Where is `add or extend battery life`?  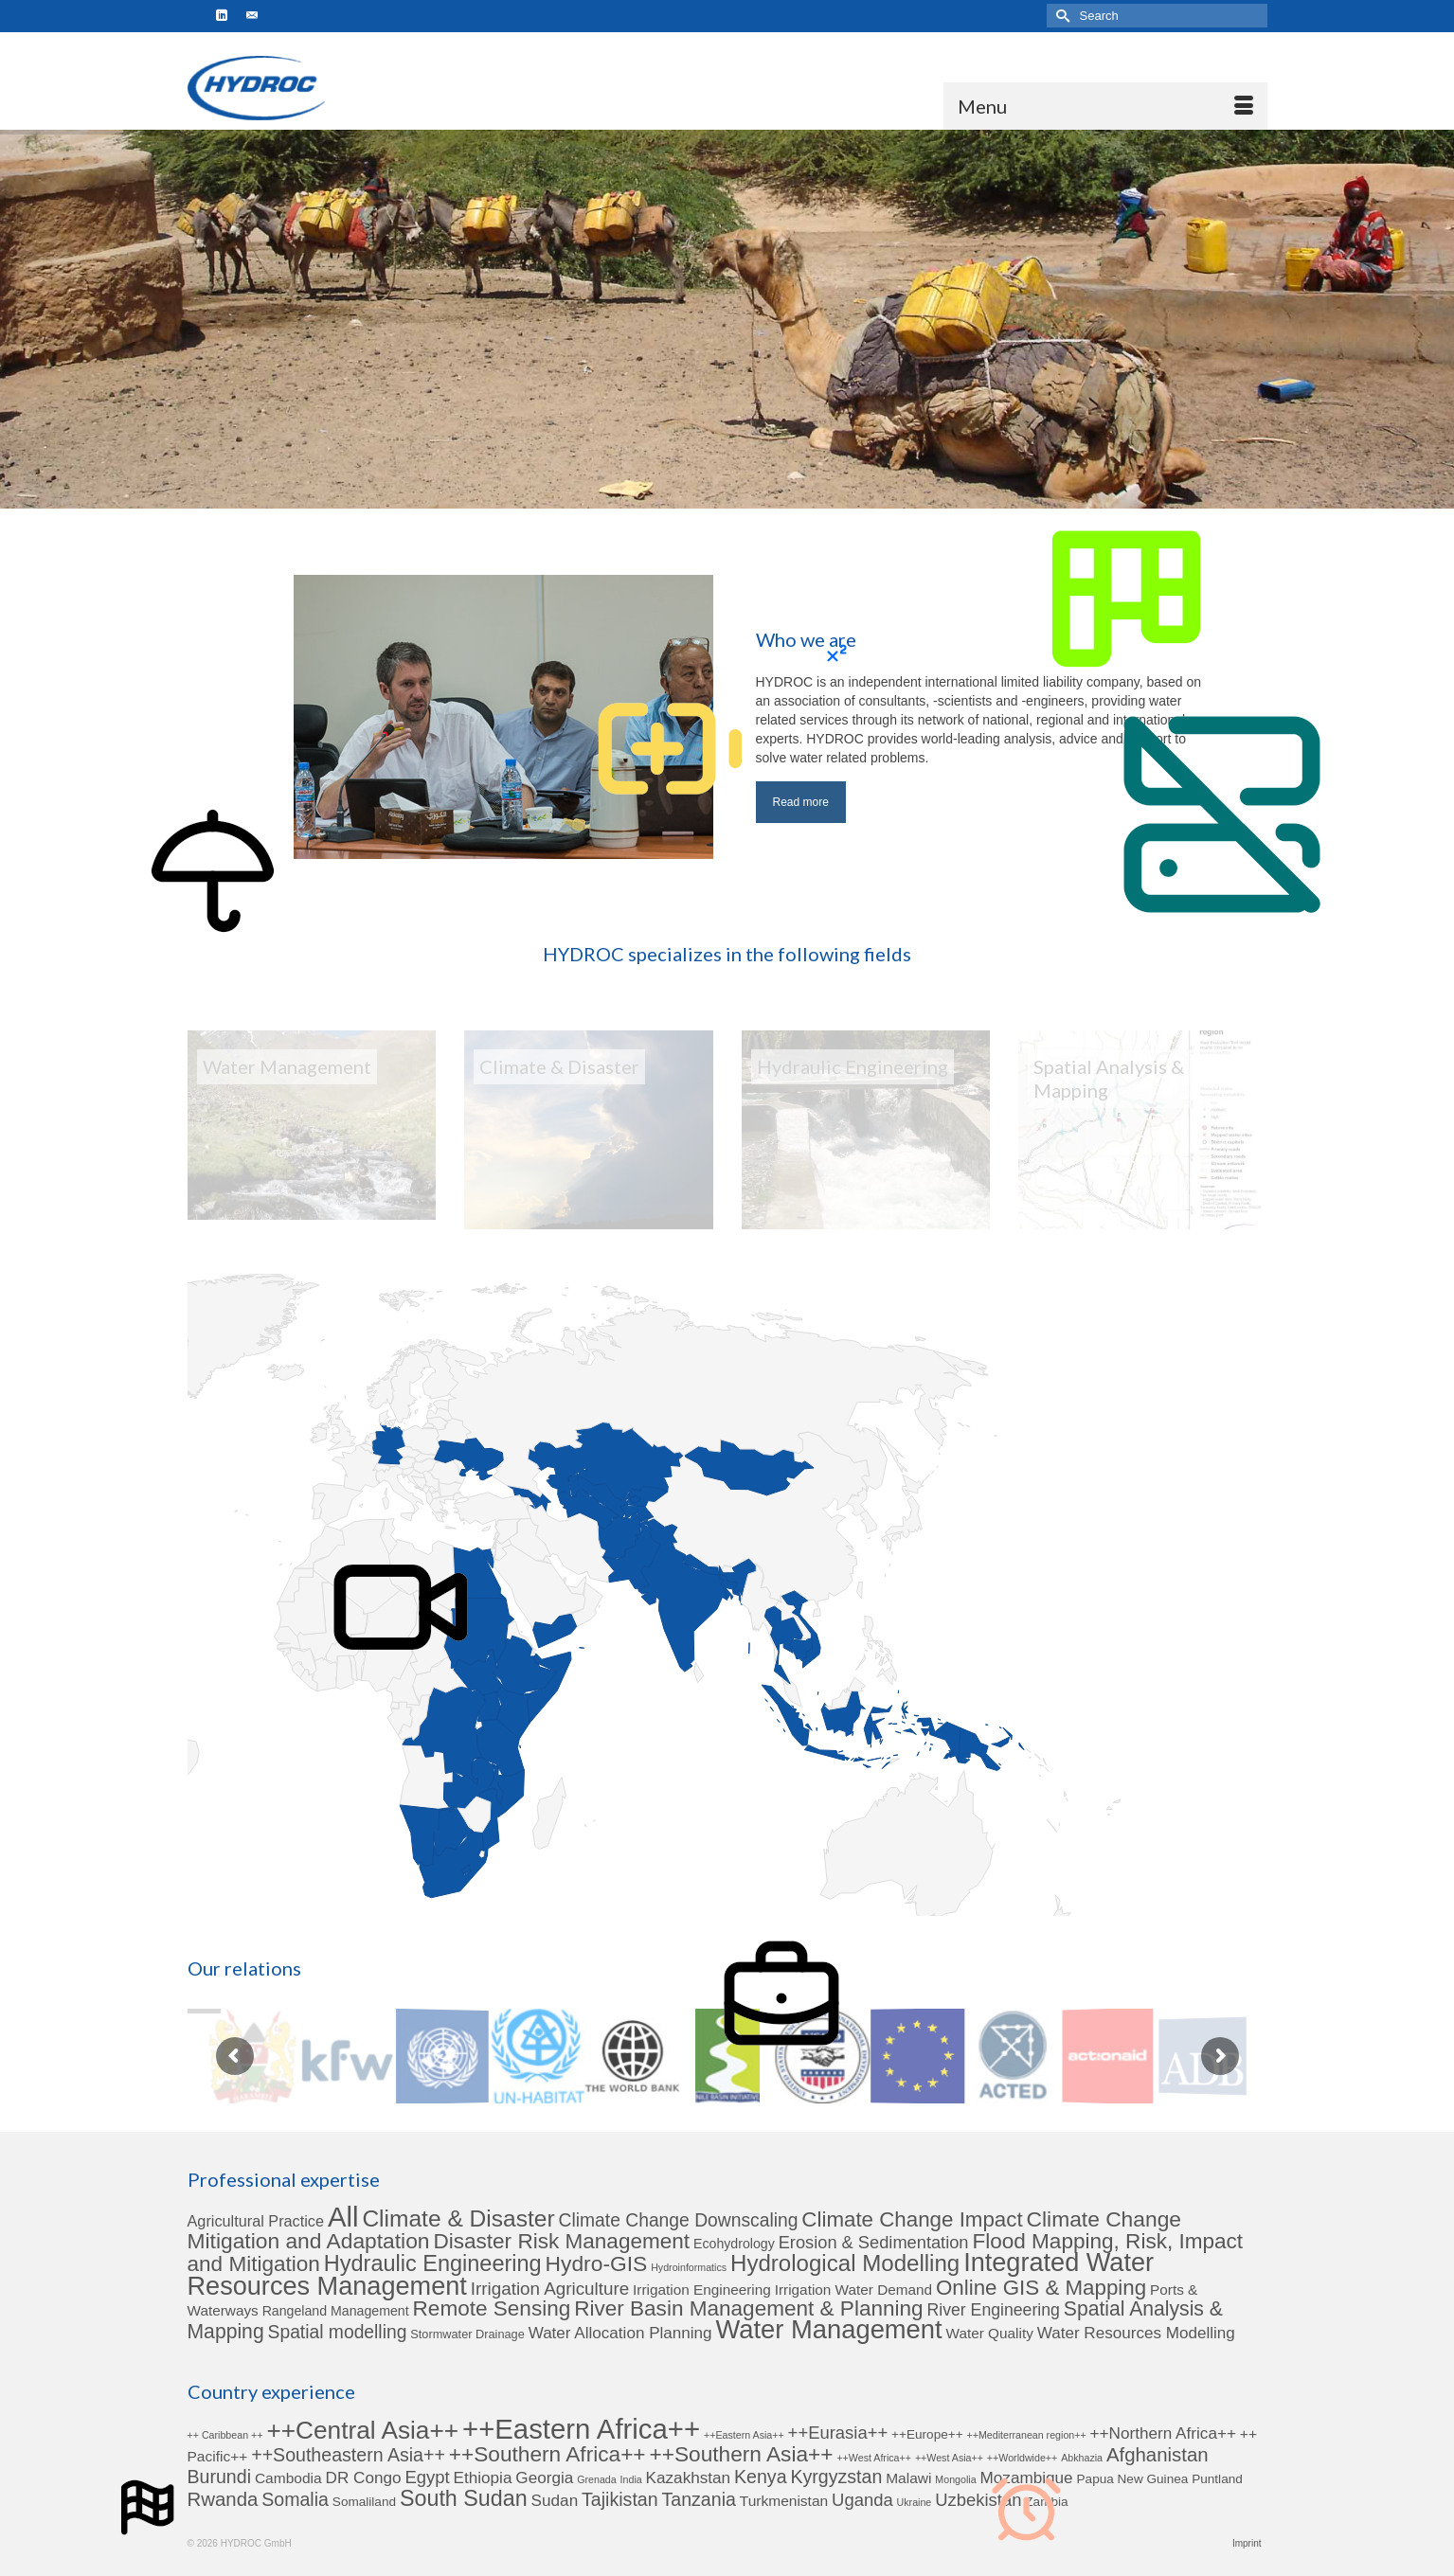
add or extend battery life is located at coordinates (670, 748).